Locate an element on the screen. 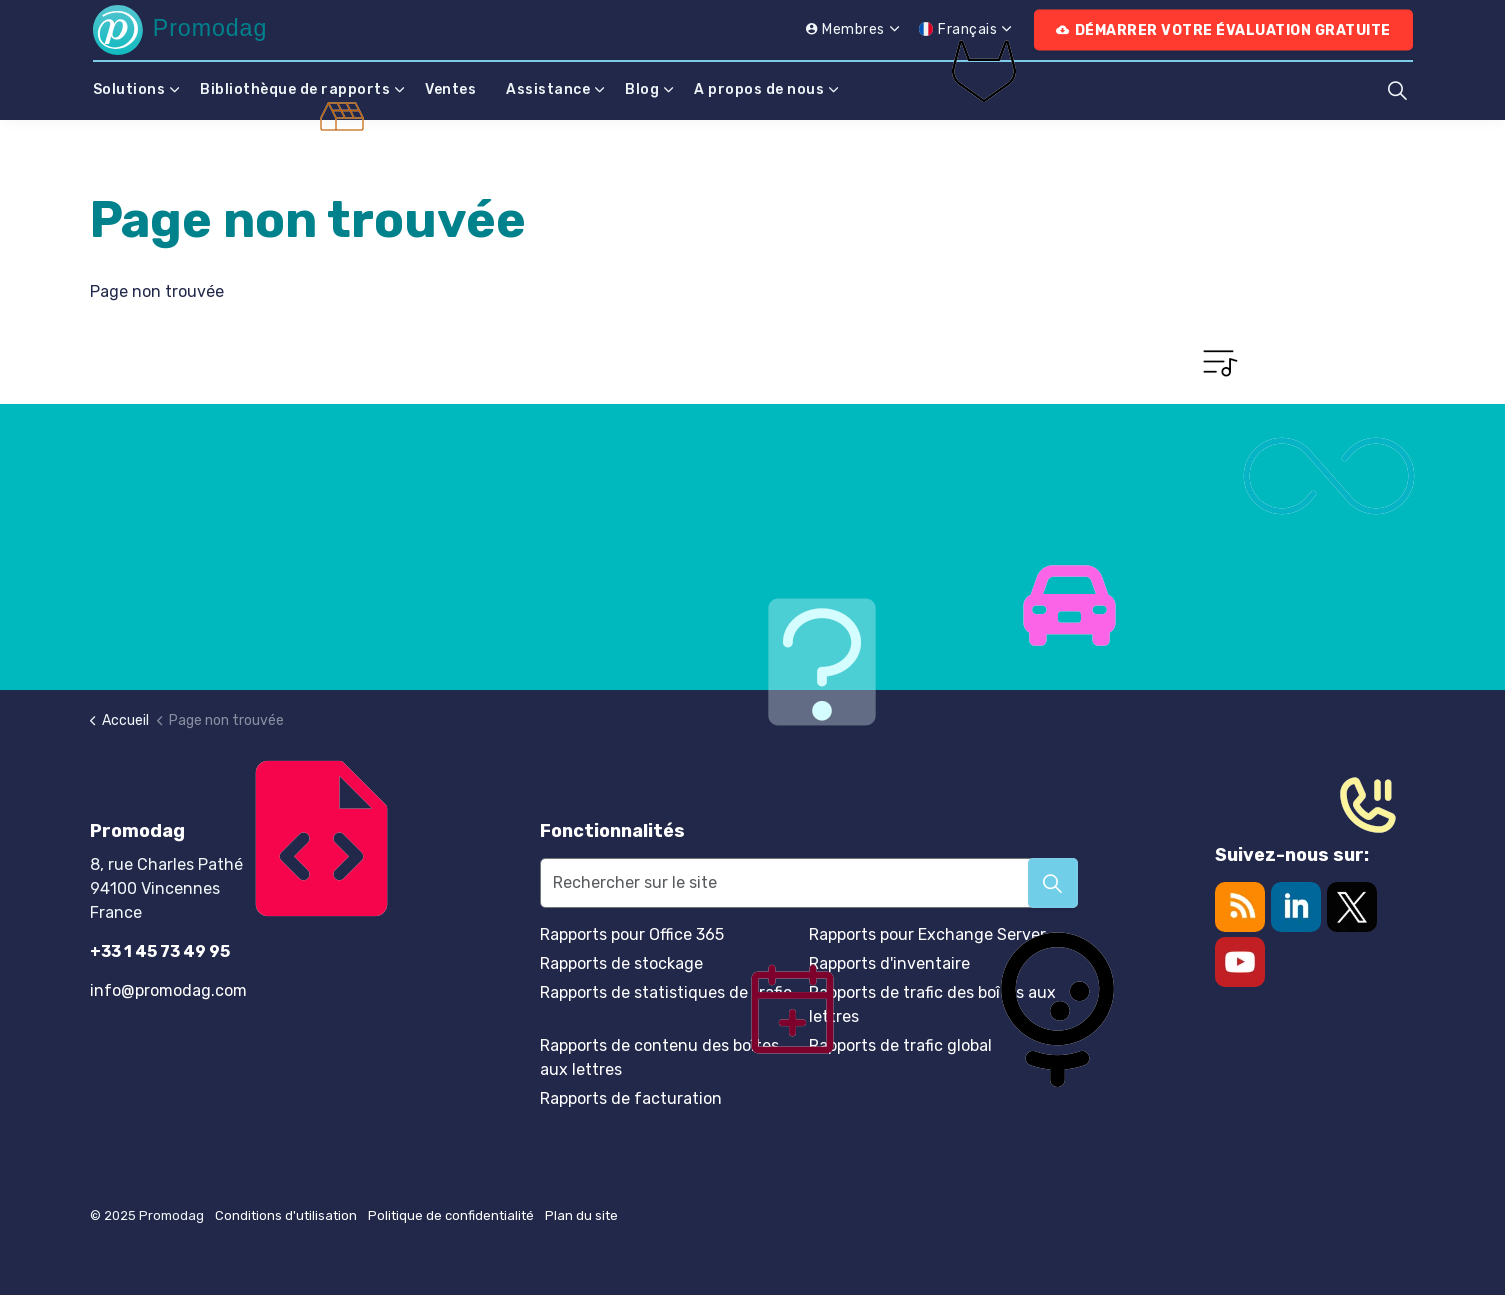 This screenshot has height=1295, width=1505. view your playlist is located at coordinates (1218, 361).